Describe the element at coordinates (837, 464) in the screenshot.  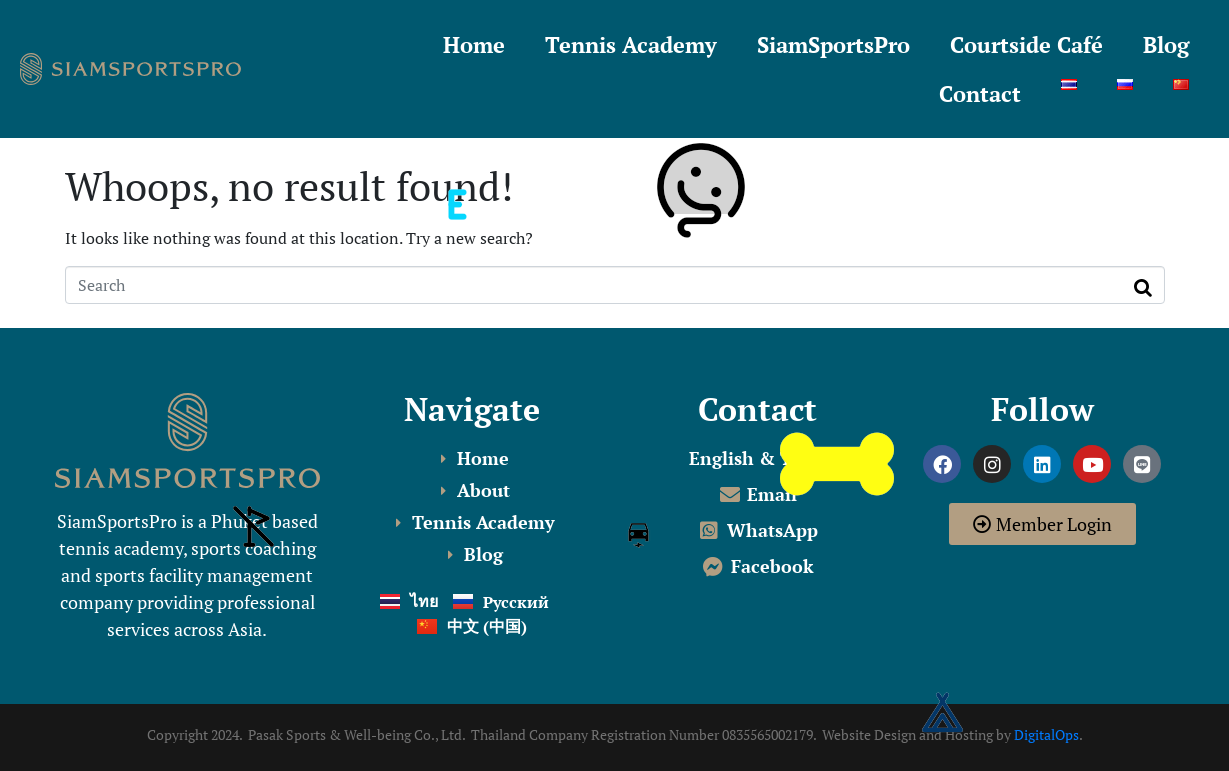
I see `access pet-related features or settings` at that location.